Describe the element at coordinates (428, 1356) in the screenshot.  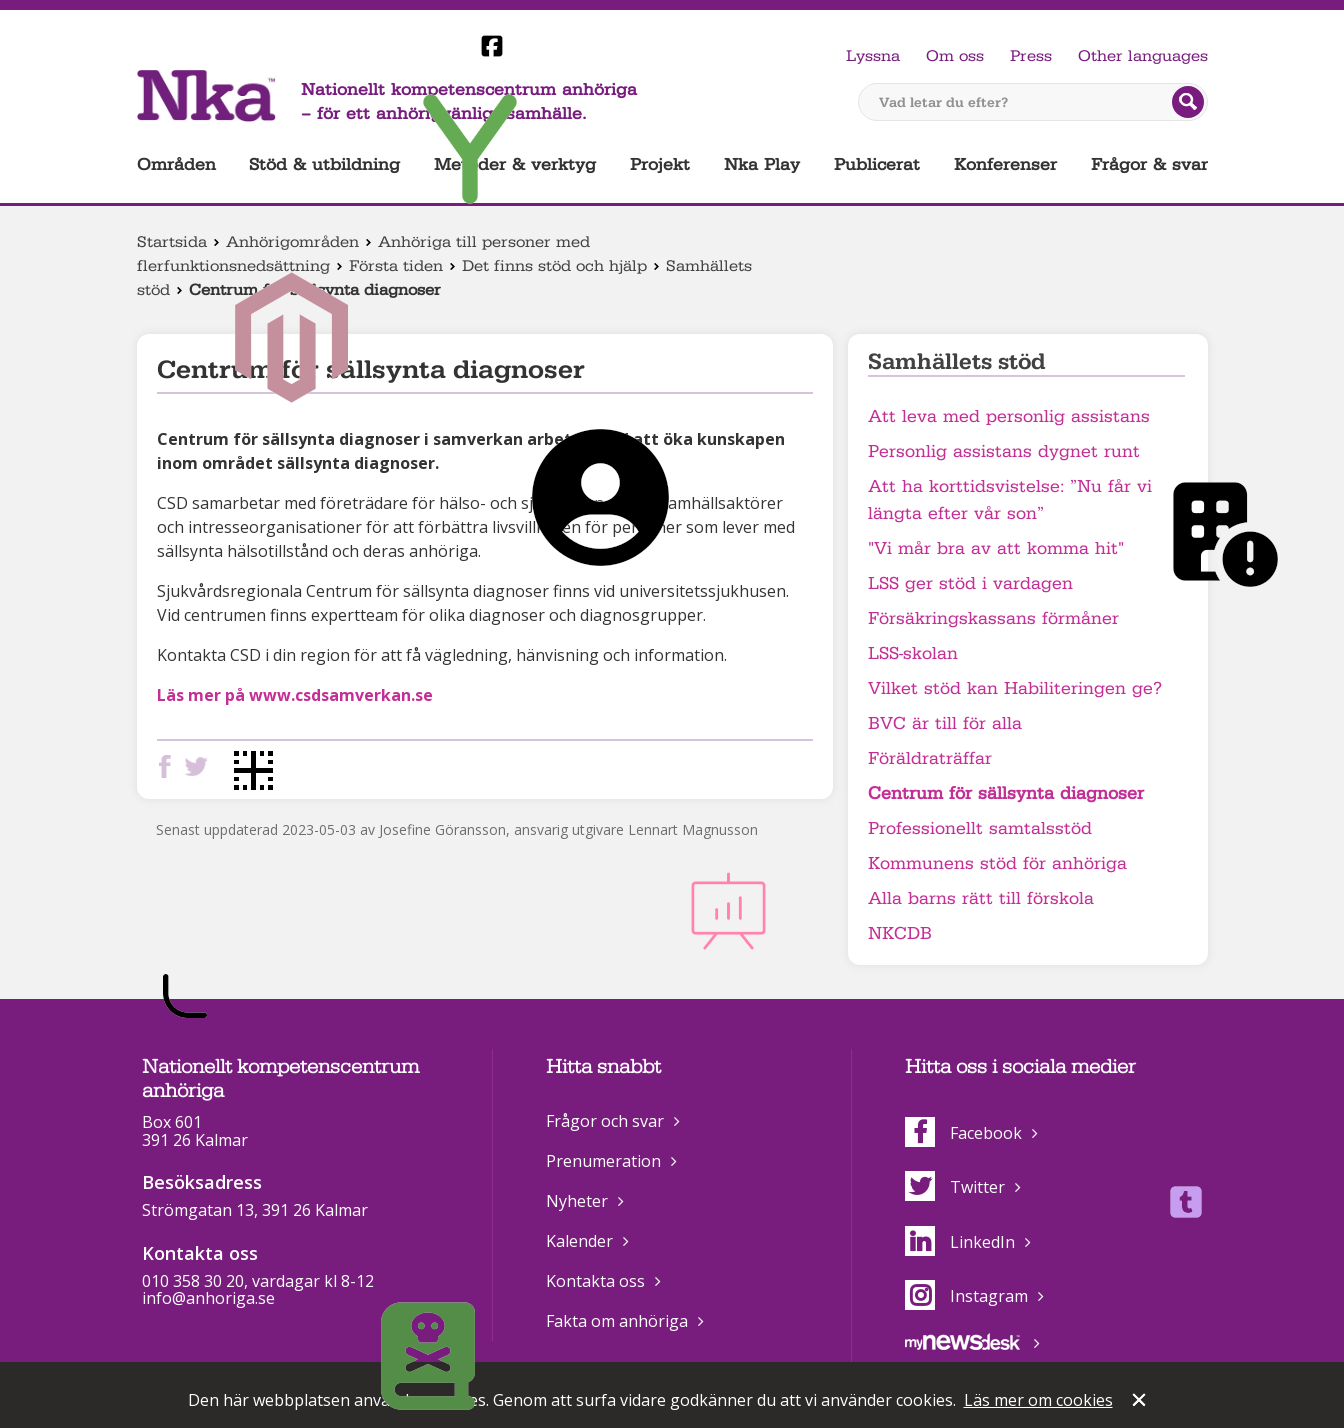
I see `access dark mode or spooky theme settings` at that location.